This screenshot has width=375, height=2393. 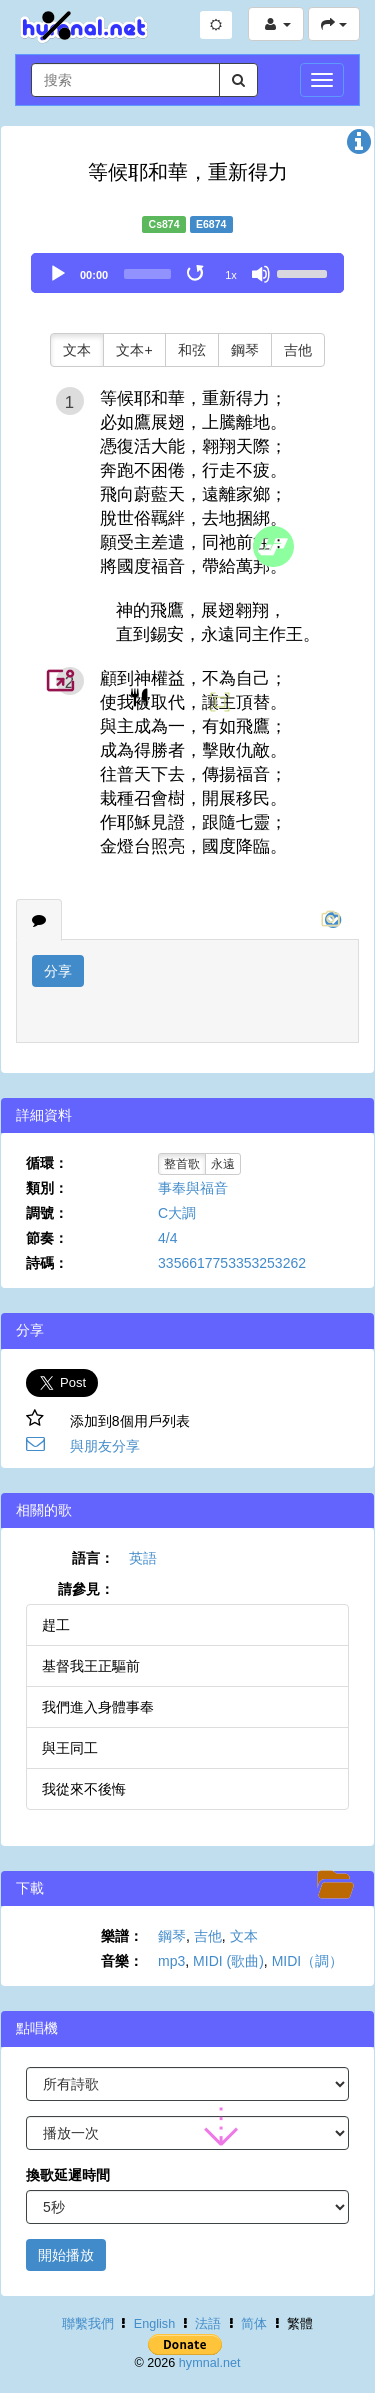 I want to click on scan a document or QR code, so click(x=220, y=702).